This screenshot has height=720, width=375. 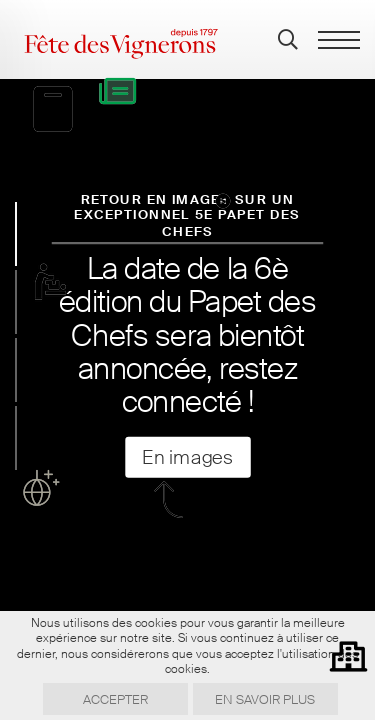 What do you see at coordinates (223, 201) in the screenshot?
I see `skip to previous track` at bounding box center [223, 201].